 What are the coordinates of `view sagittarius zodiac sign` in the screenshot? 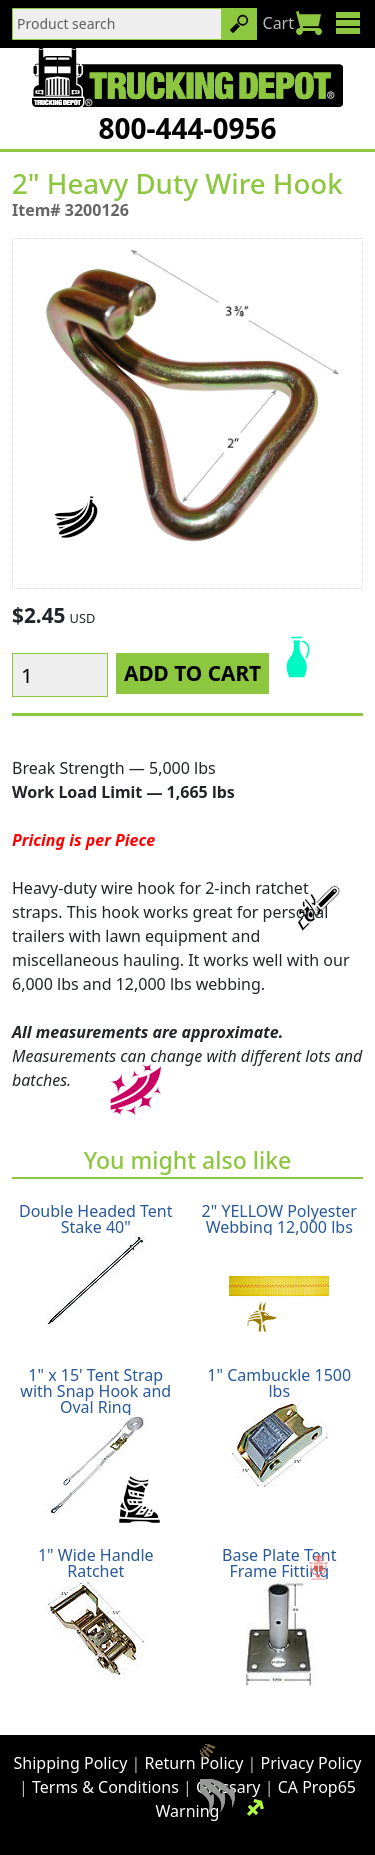 It's located at (255, 1807).